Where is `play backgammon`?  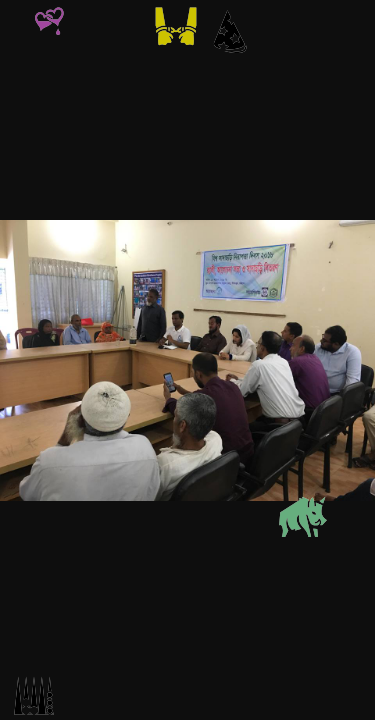
play backgammon is located at coordinates (34, 695).